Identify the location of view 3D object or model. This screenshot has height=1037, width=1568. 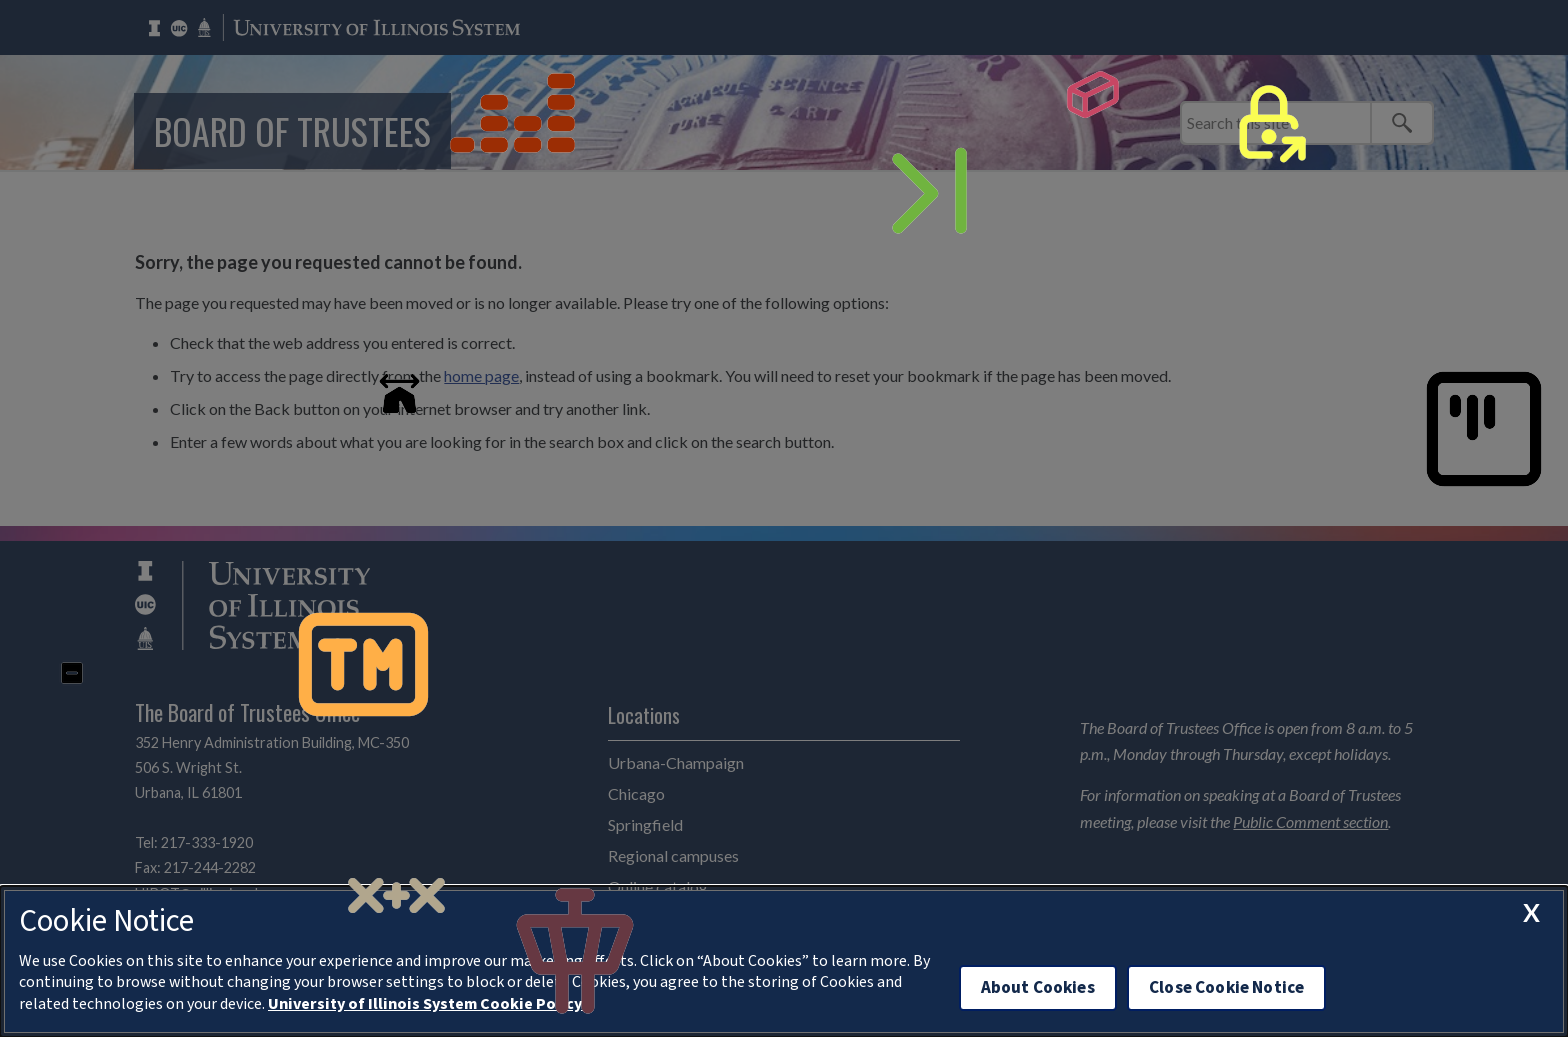
(1093, 92).